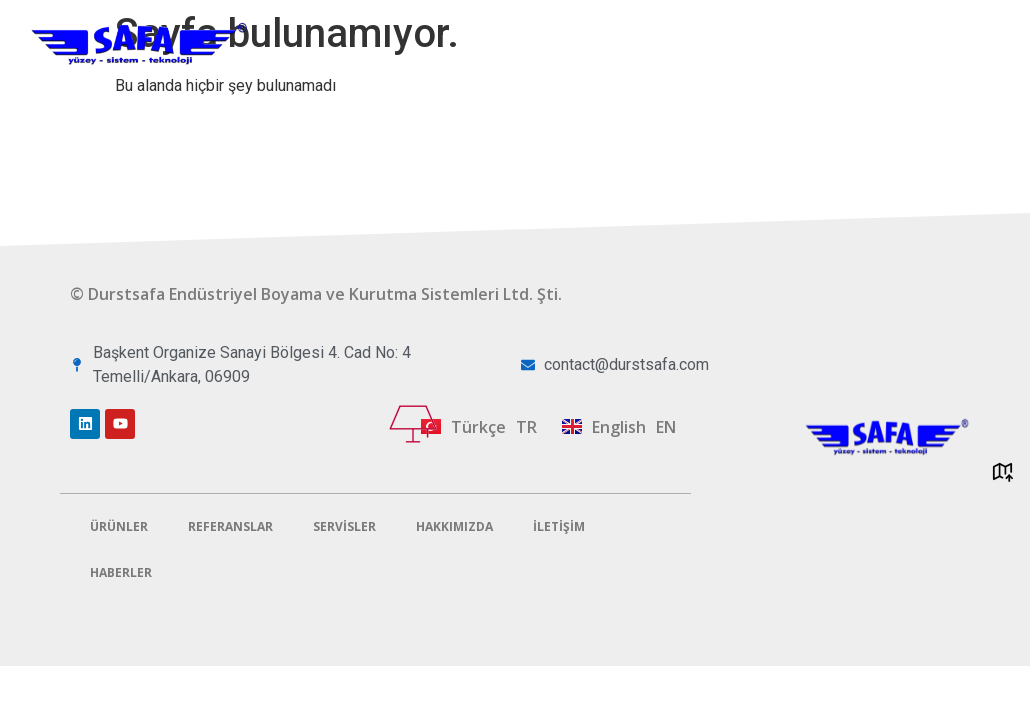 Image resolution: width=1030 pixels, height=720 pixels. I want to click on upload or share your current map location, so click(1002, 471).